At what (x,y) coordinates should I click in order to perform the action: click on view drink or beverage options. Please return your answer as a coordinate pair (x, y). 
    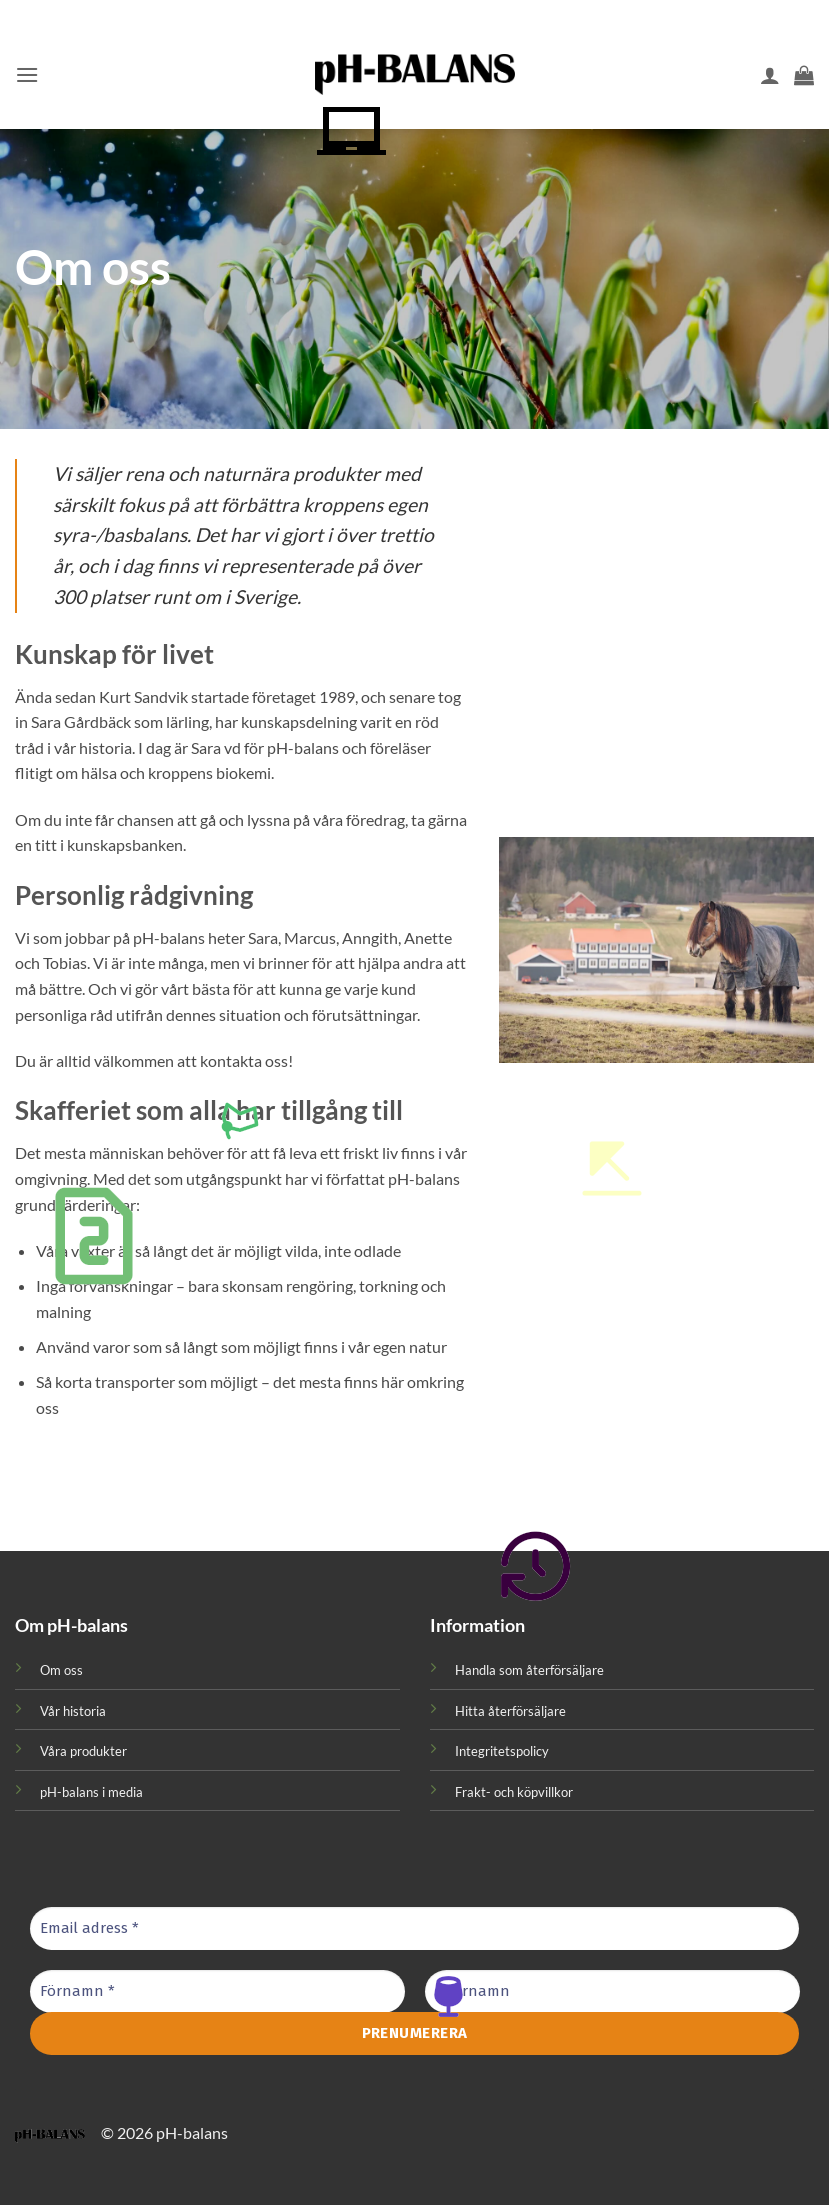
    Looking at the image, I should click on (448, 1996).